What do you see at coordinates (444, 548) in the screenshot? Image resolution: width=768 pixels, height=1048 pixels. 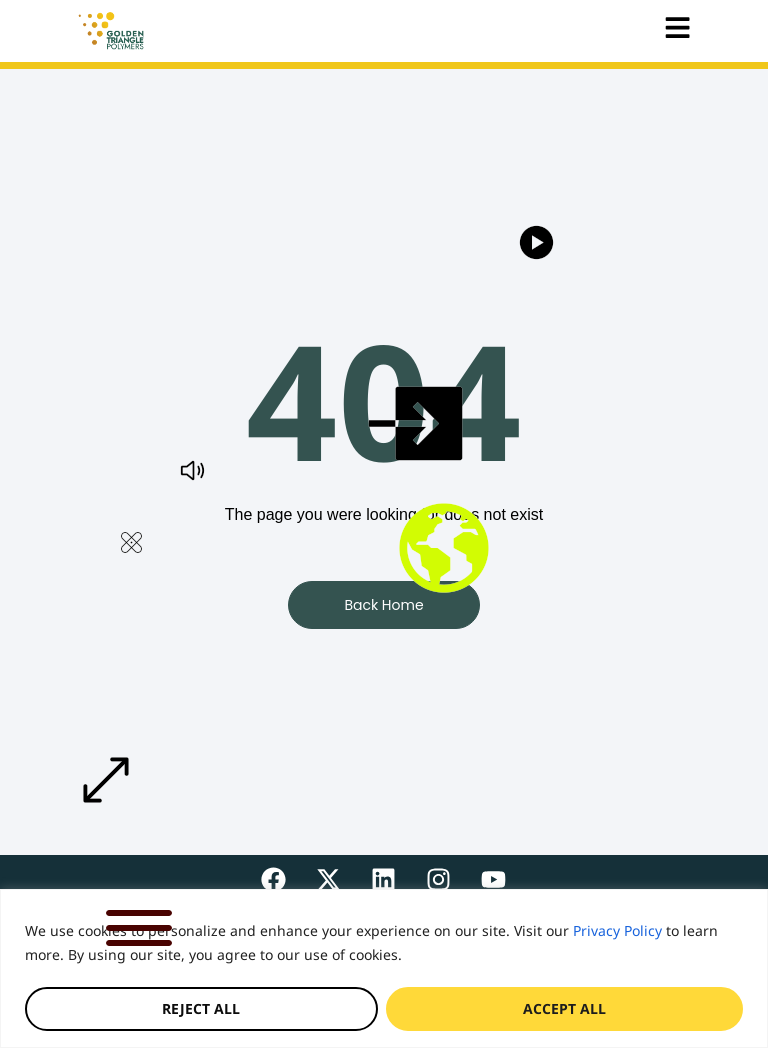 I see `switch to global or worldwide view` at bounding box center [444, 548].